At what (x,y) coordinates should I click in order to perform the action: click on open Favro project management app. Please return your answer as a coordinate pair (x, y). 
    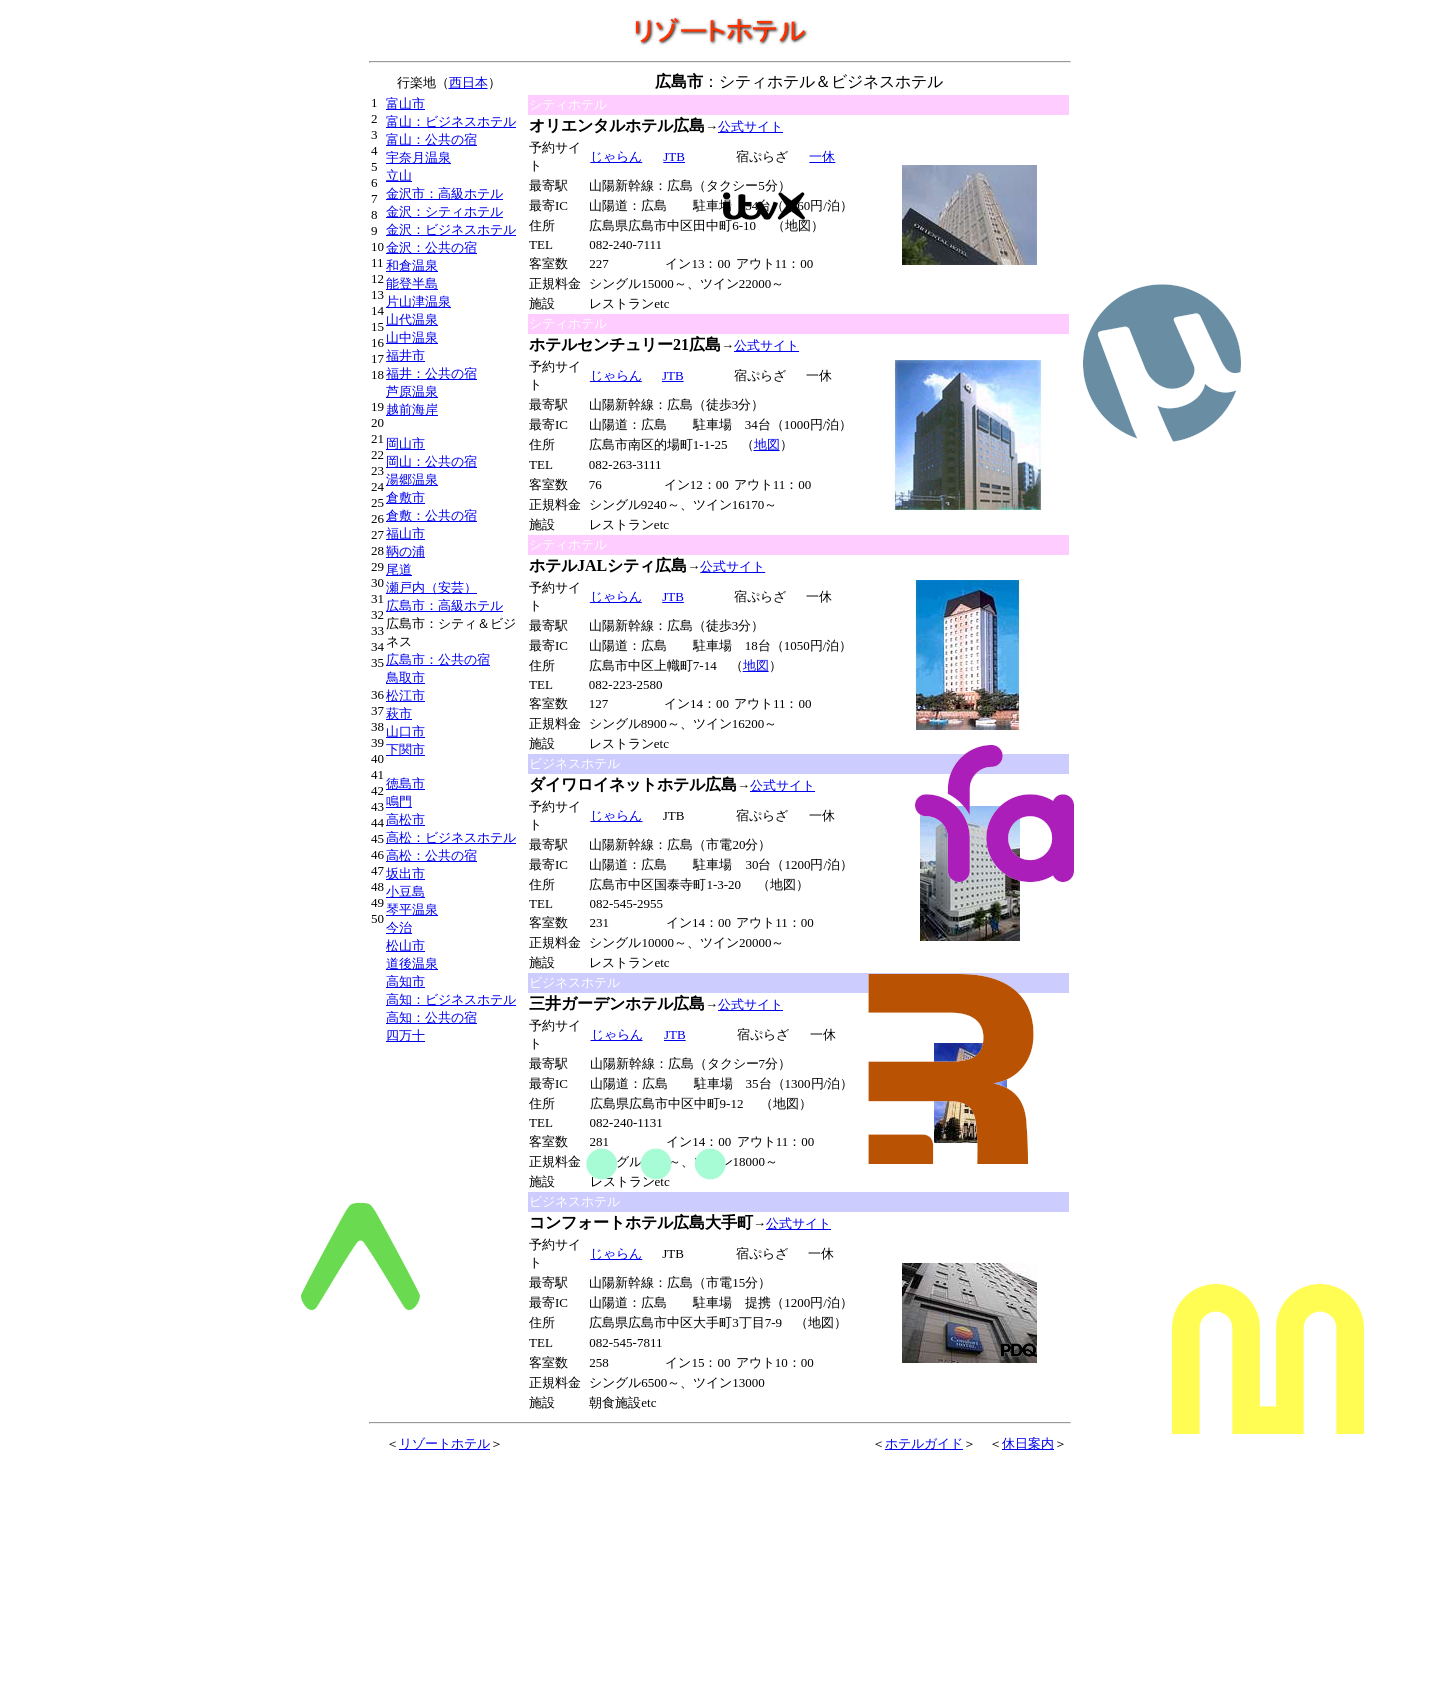
    Looking at the image, I should click on (994, 813).